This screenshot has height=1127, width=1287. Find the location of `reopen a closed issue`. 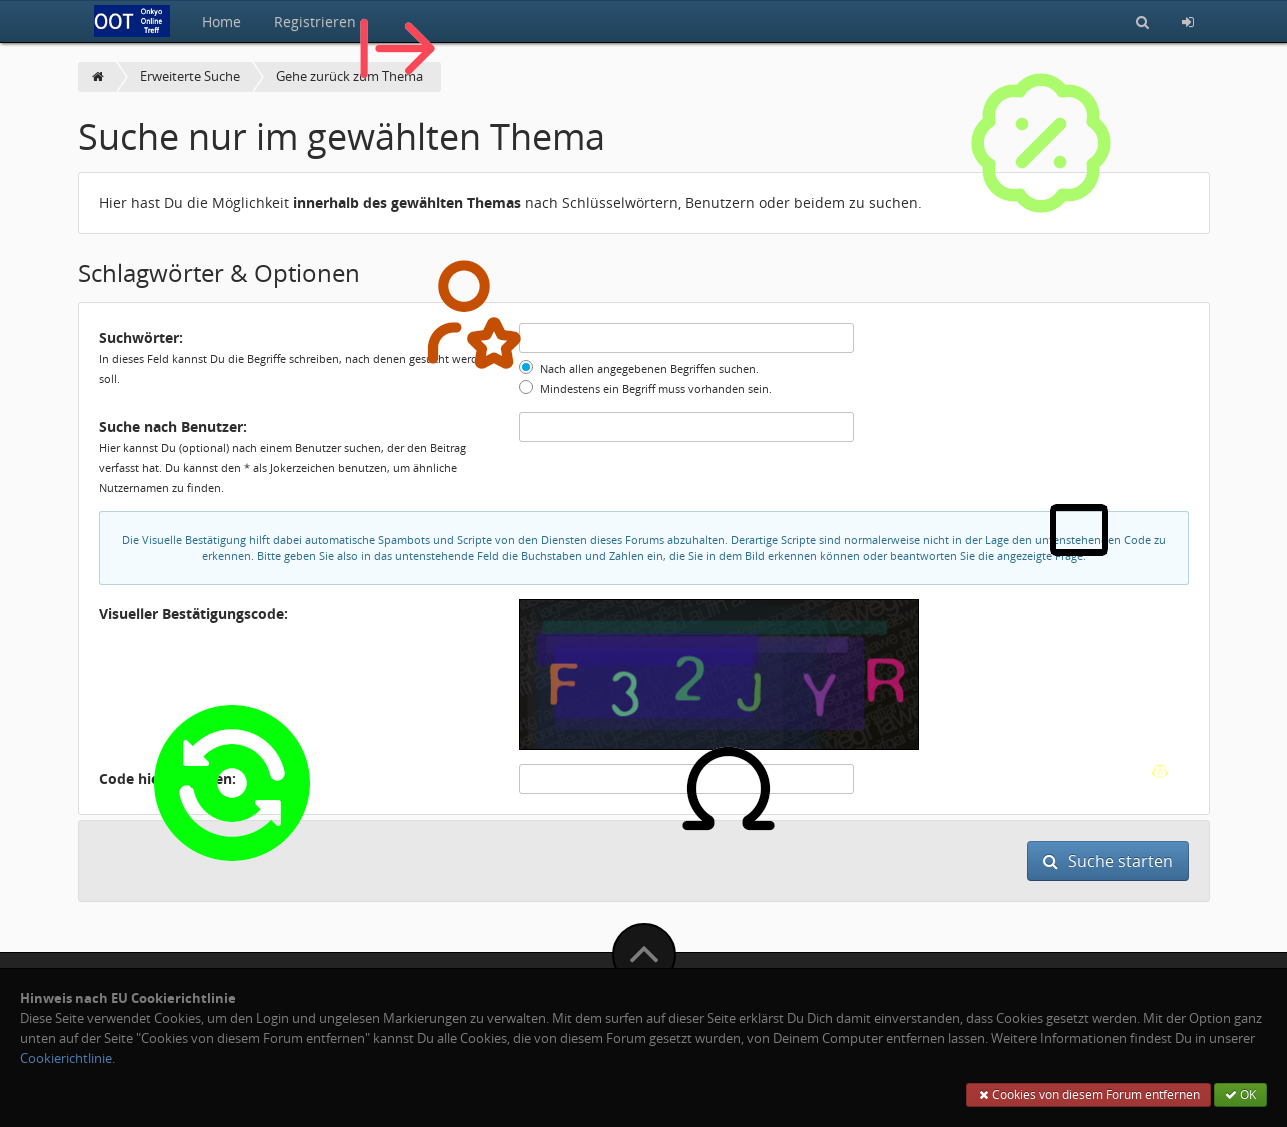

reopen a closed issue is located at coordinates (232, 783).